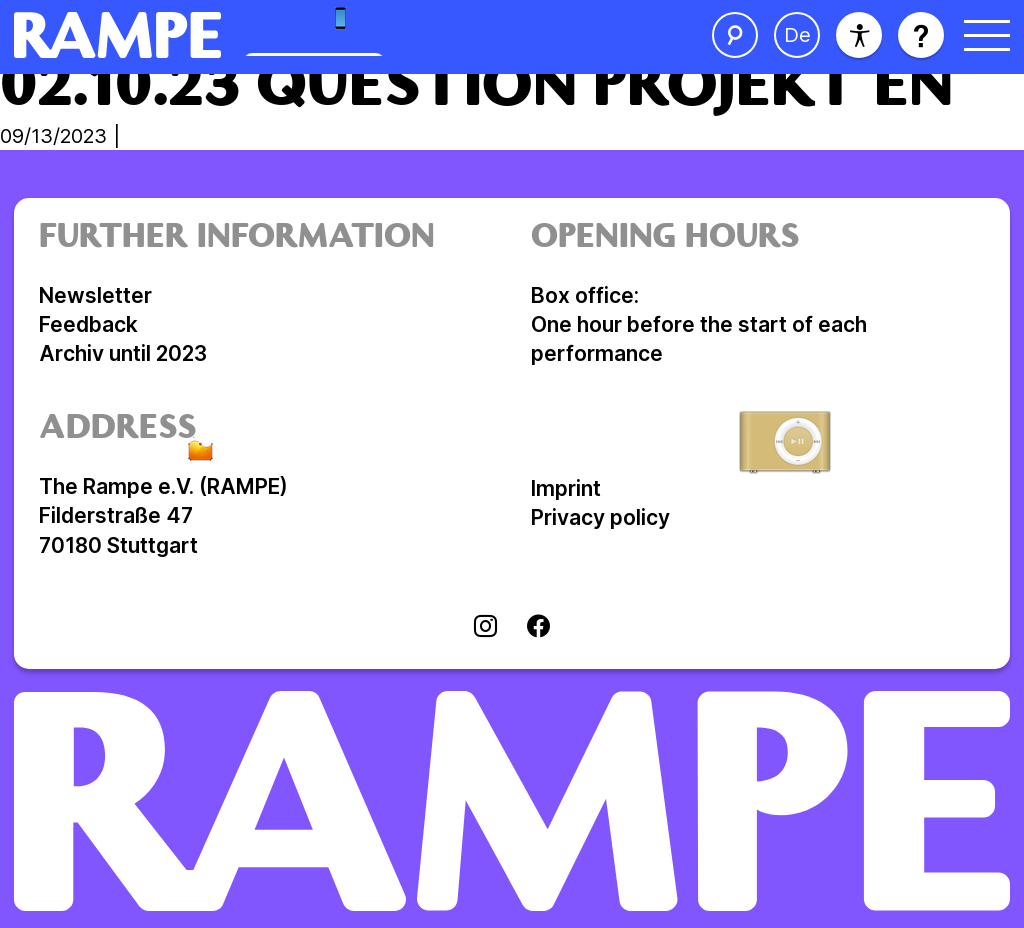 The height and width of the screenshot is (928, 1024). I want to click on access media library or asset collection, so click(200, 448).